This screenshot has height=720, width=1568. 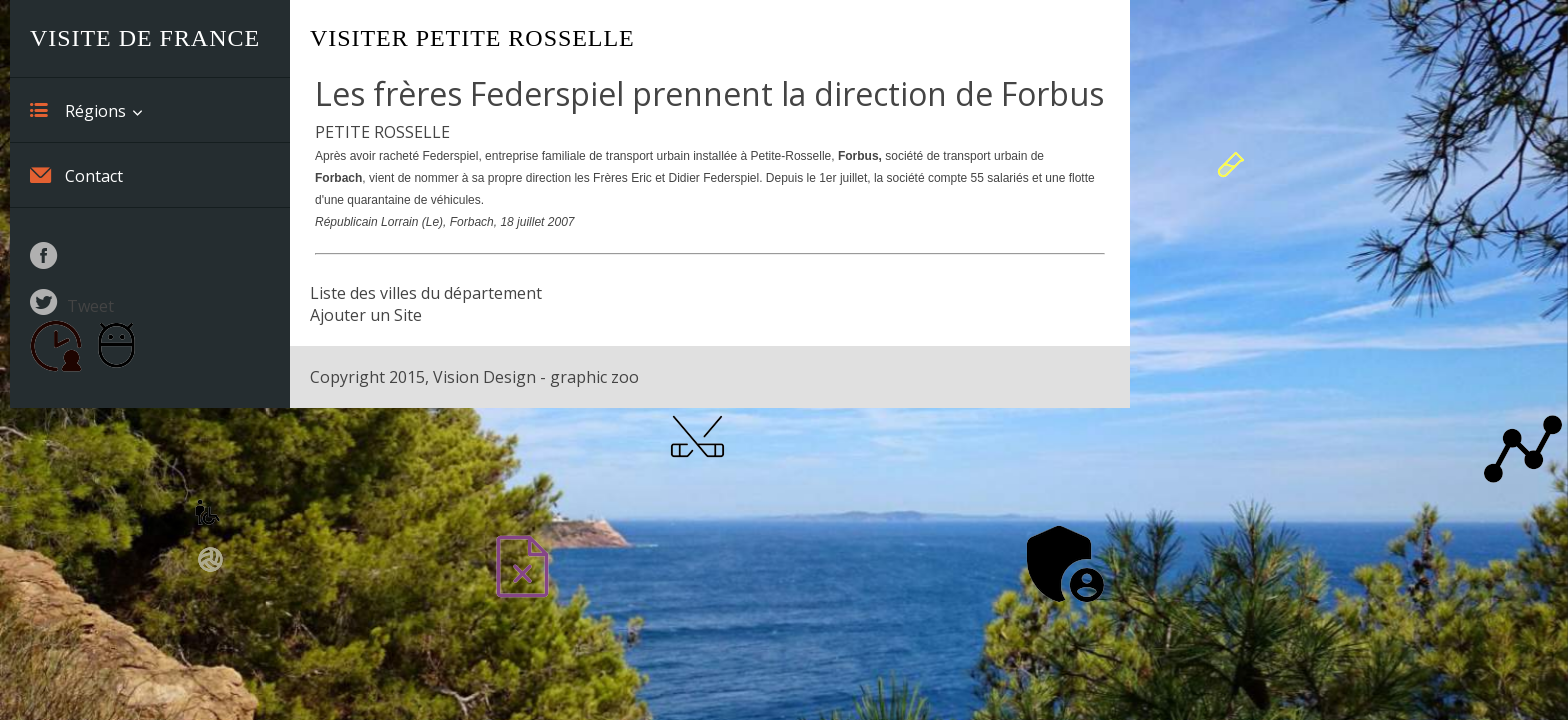 I want to click on android device or platform indicator, so click(x=116, y=344).